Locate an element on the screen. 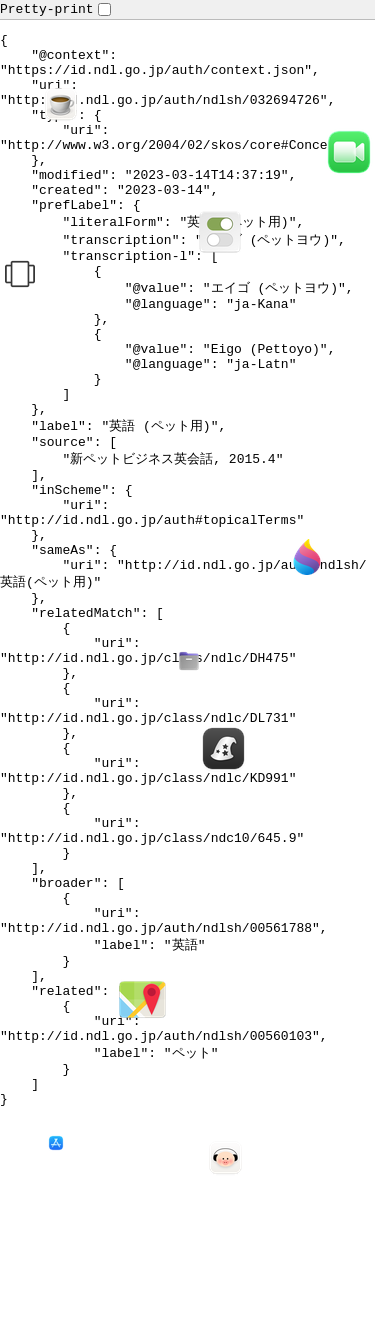  open the file manager application is located at coordinates (189, 661).